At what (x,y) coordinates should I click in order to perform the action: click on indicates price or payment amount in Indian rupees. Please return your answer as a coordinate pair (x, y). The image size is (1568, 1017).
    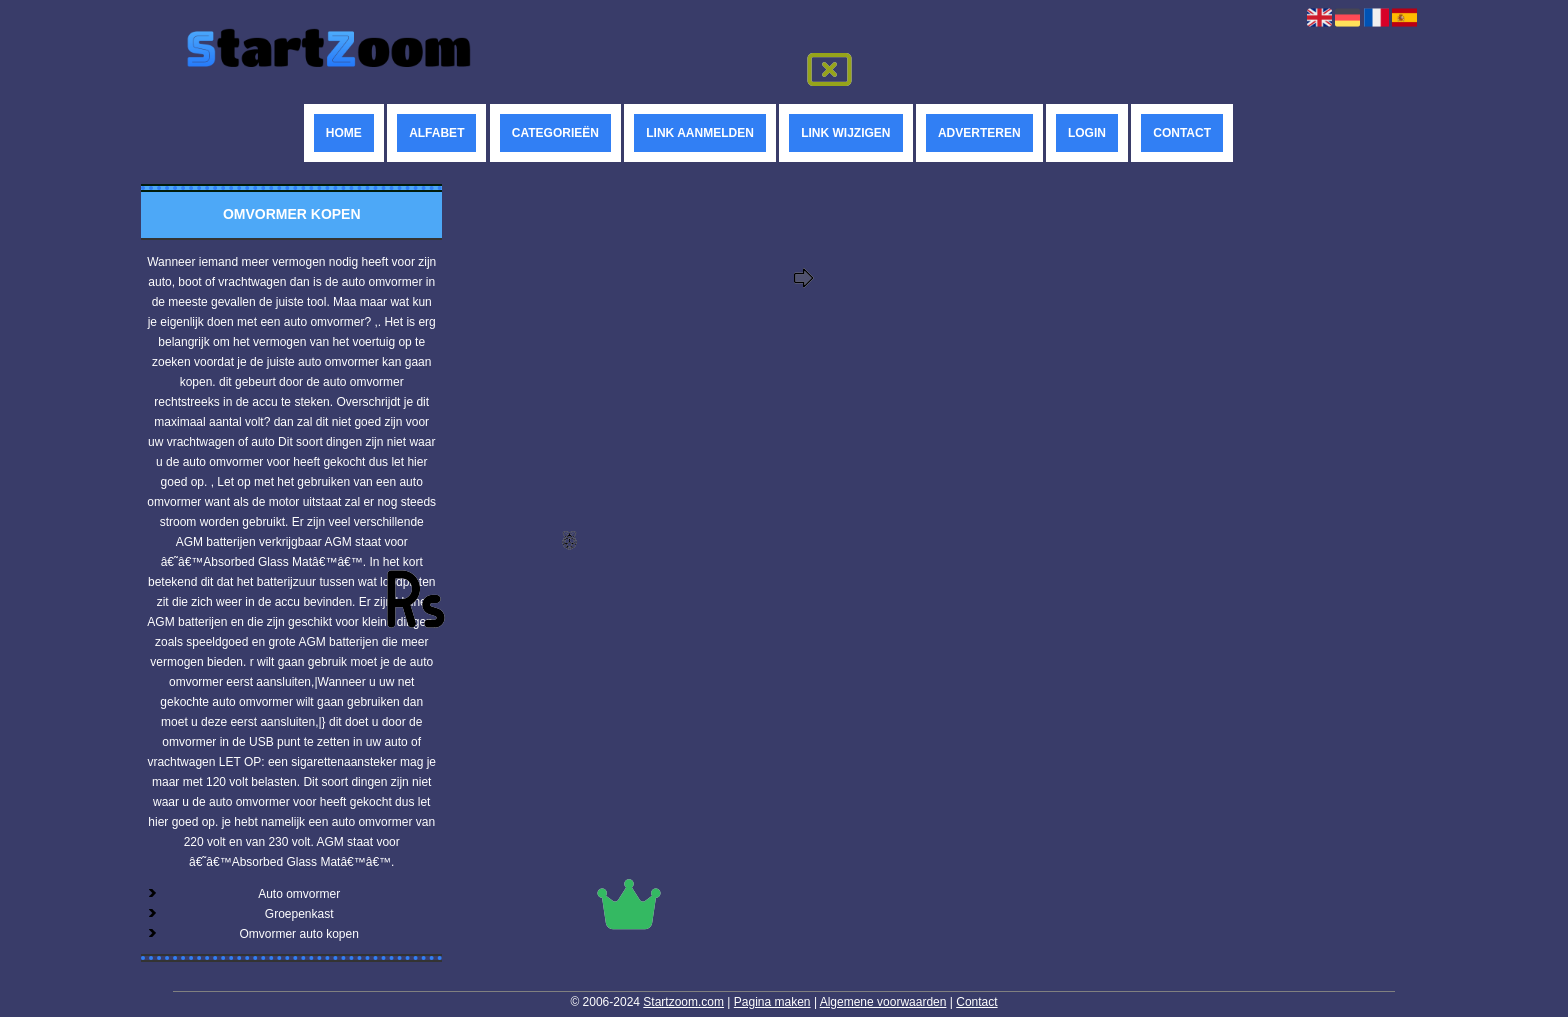
    Looking at the image, I should click on (416, 599).